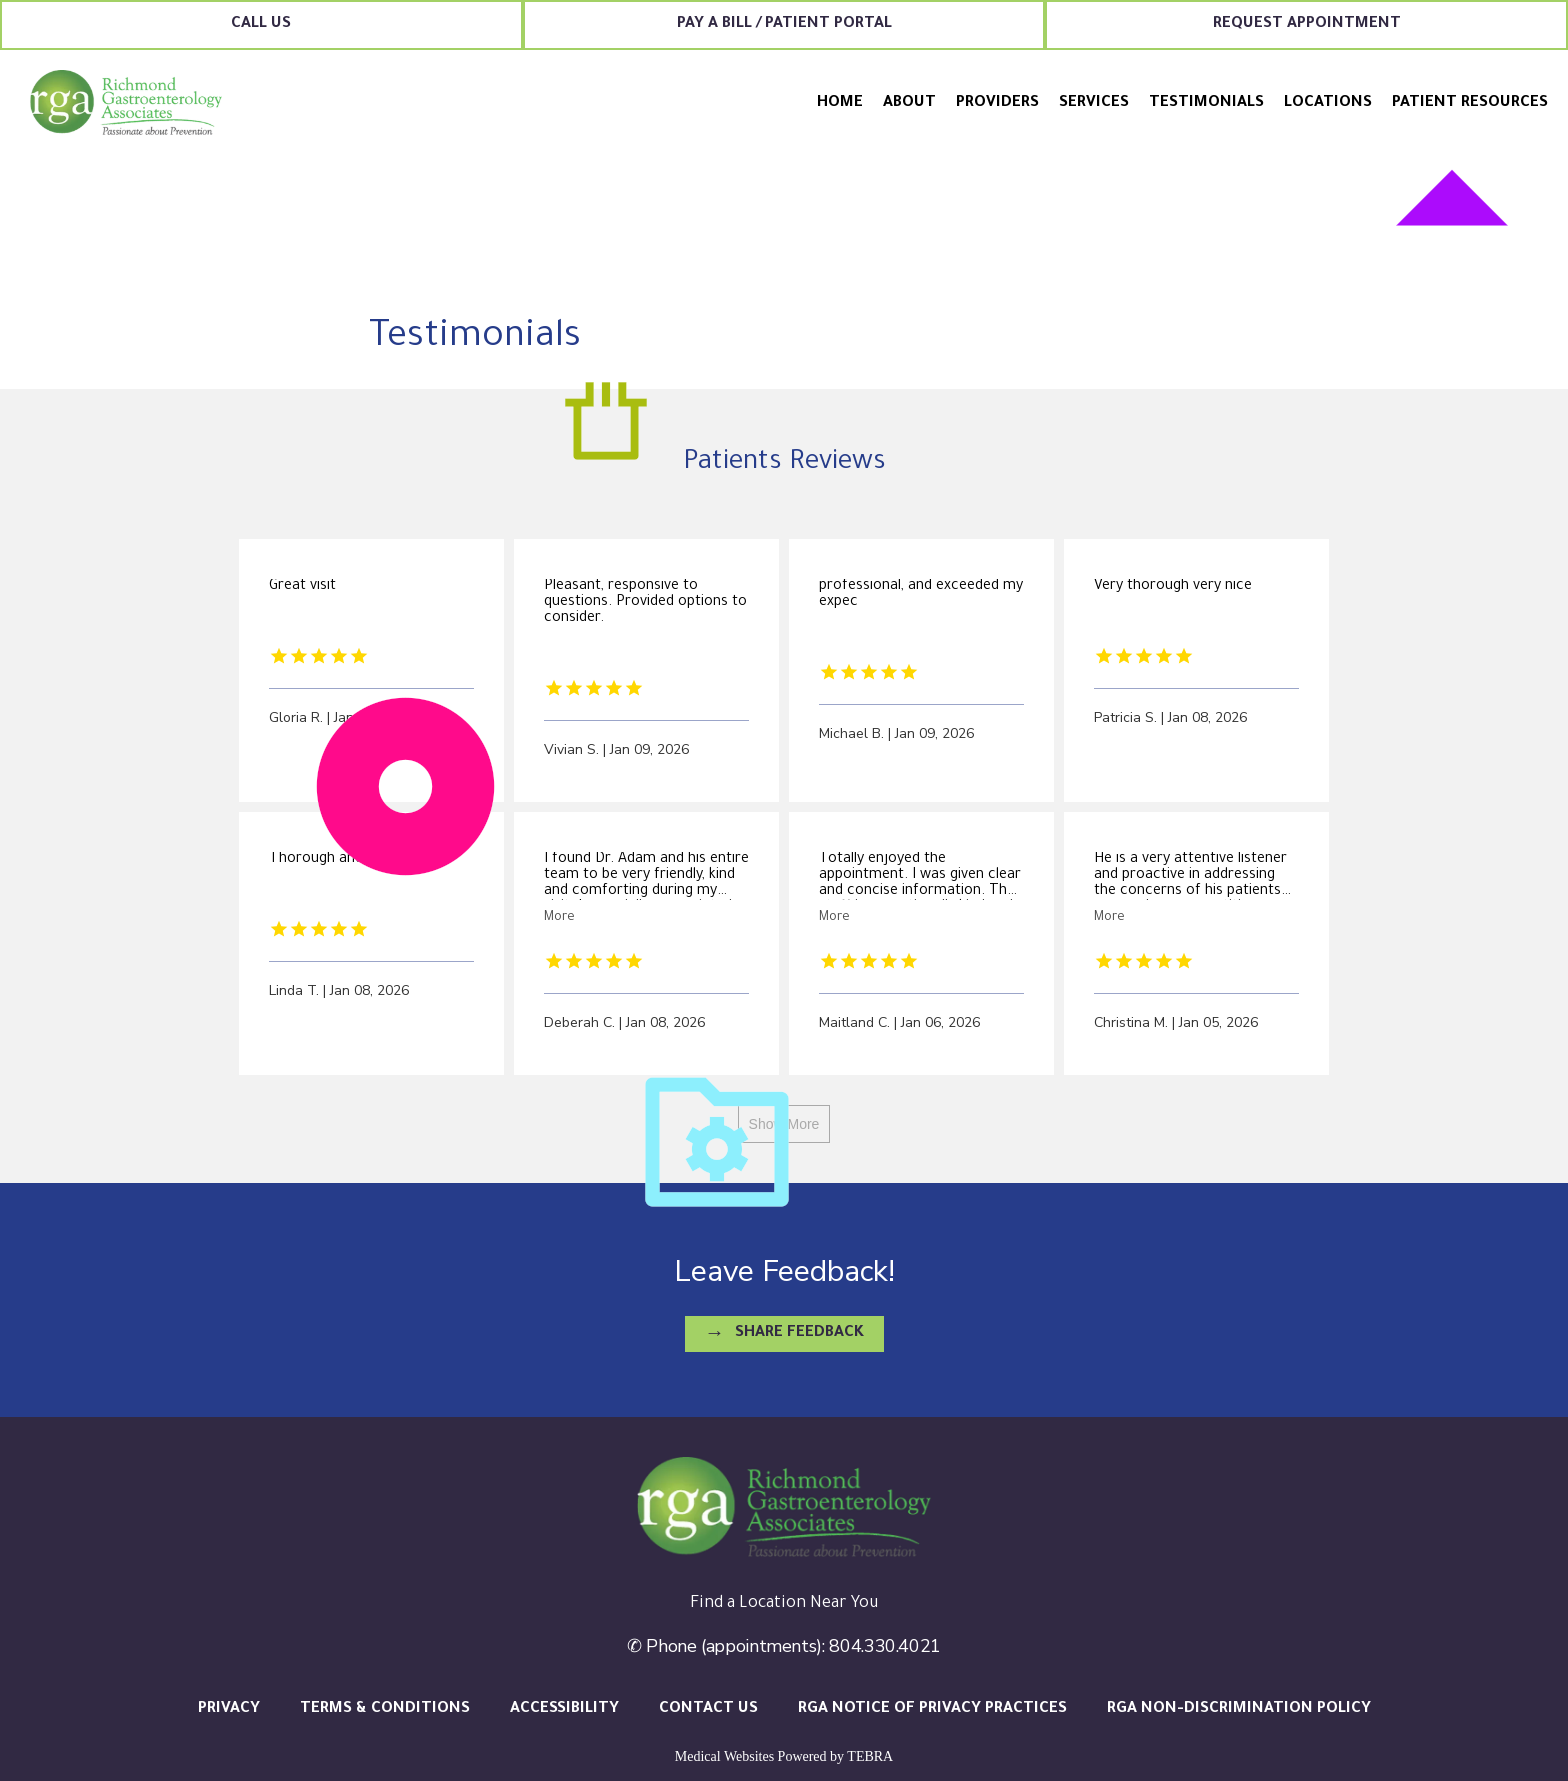 The width and height of the screenshot is (1568, 1781). I want to click on connect to a sensor device, so click(606, 423).